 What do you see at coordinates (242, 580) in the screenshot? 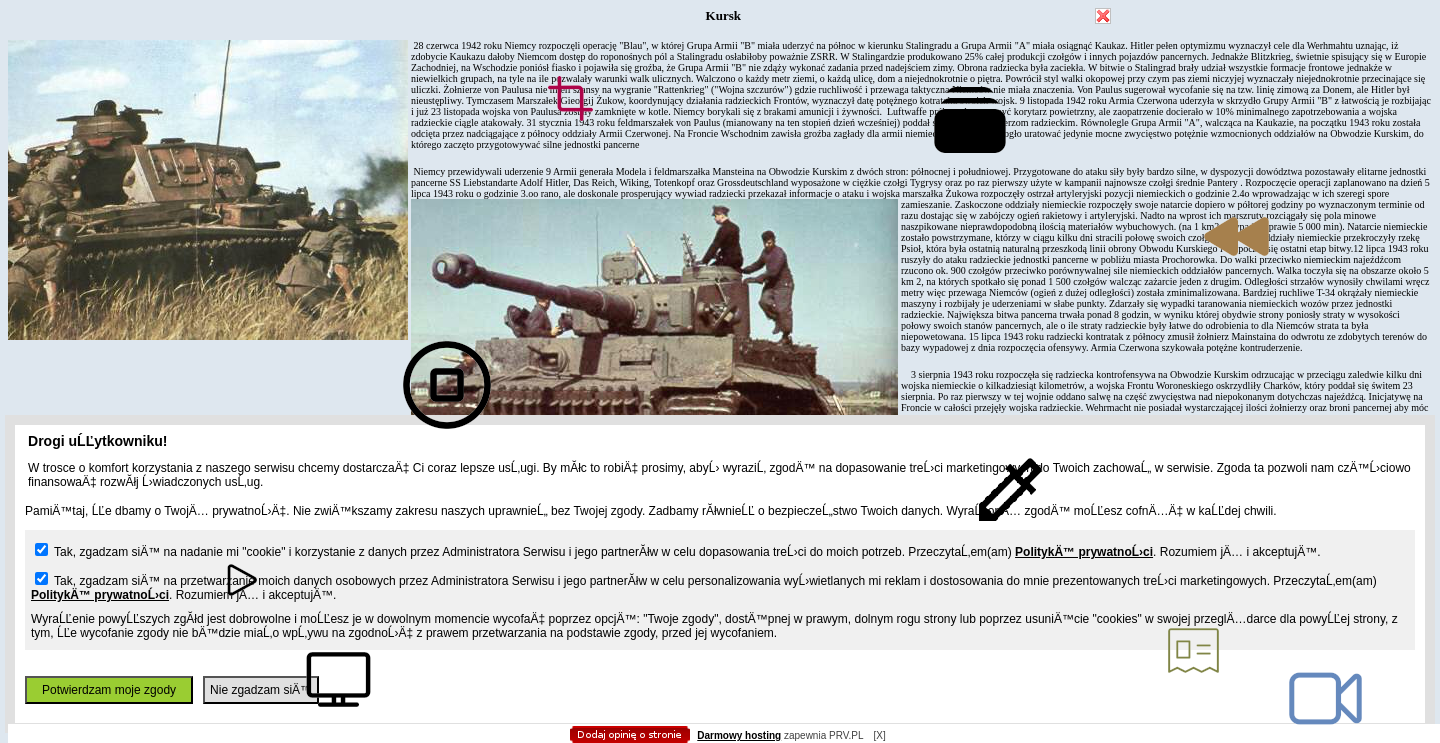
I see `play media or video content` at bounding box center [242, 580].